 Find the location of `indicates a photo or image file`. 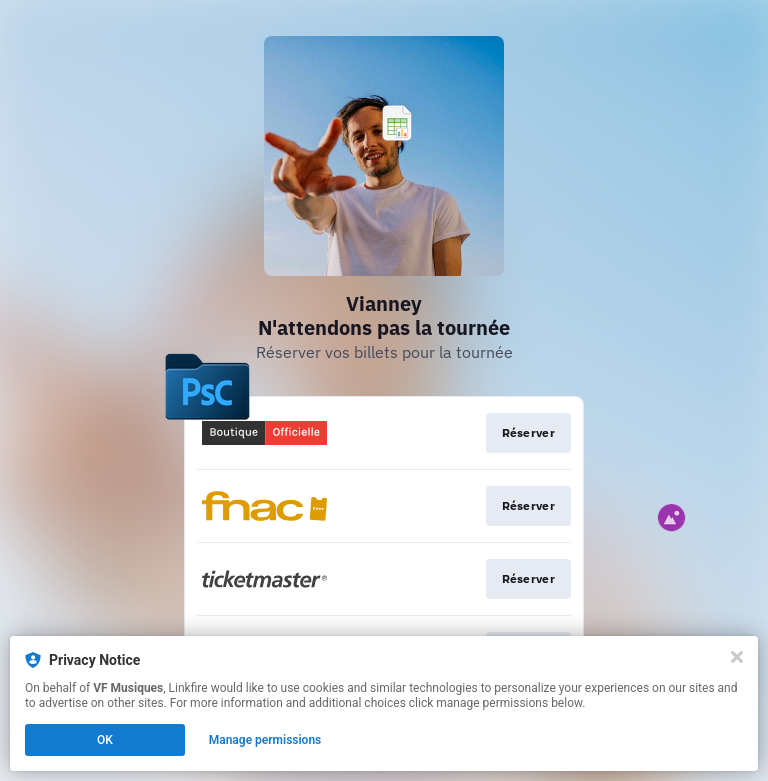

indicates a photo or image file is located at coordinates (671, 517).